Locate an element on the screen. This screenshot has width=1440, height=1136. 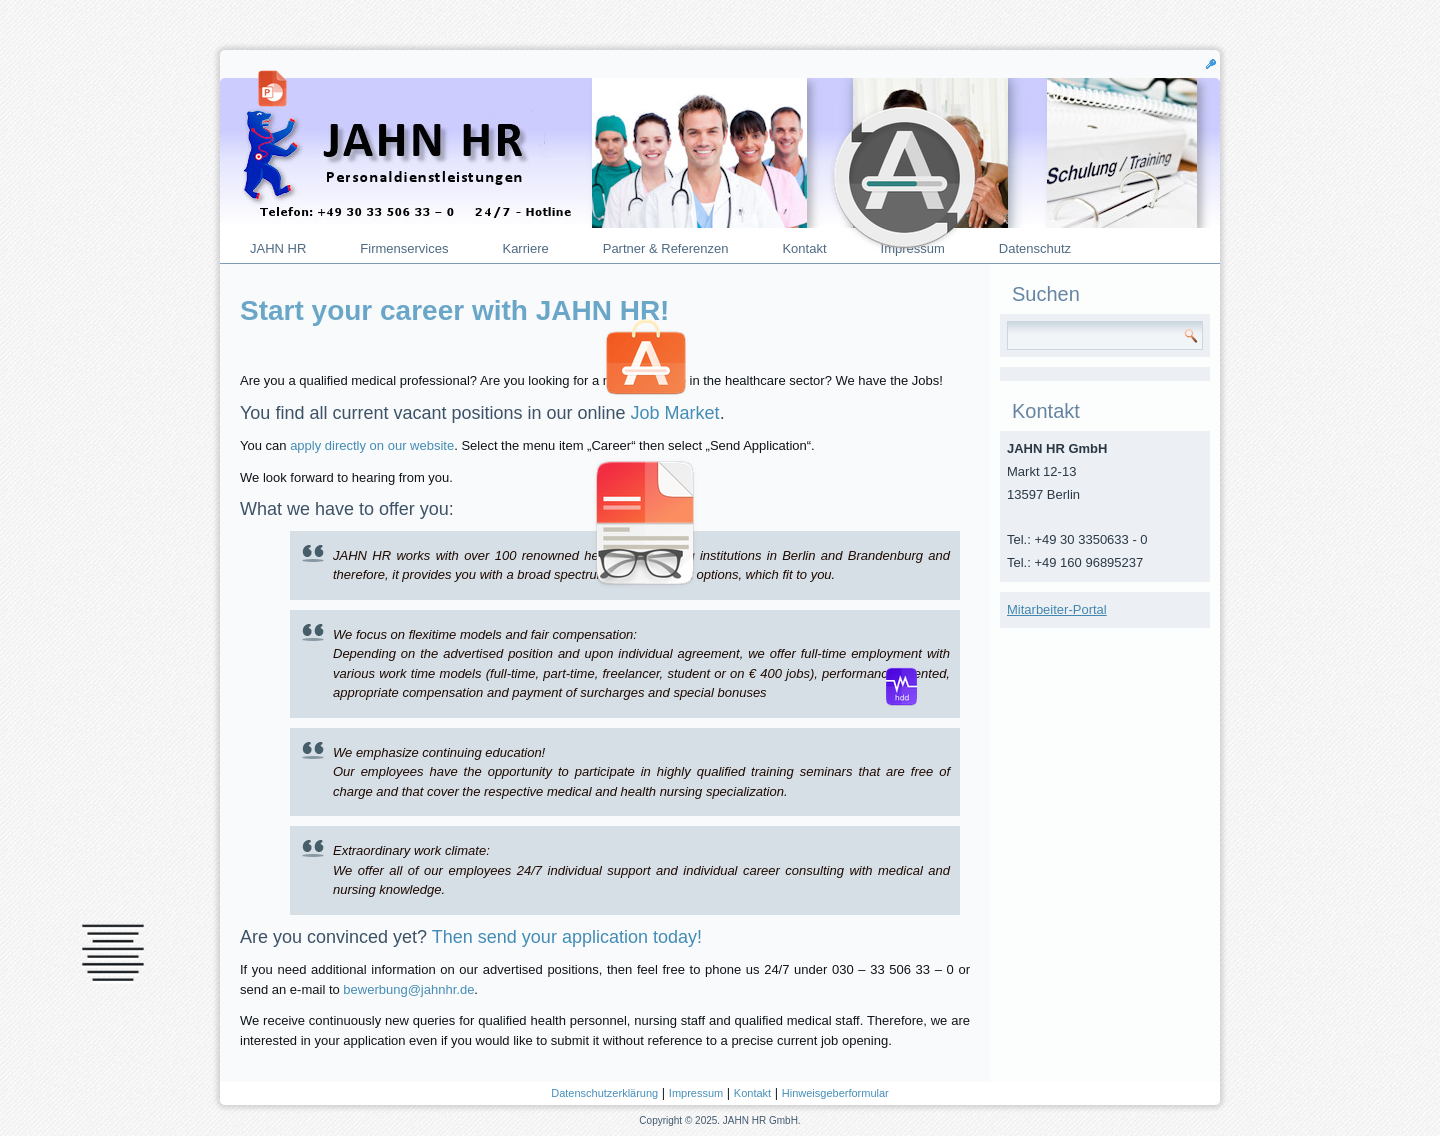
center align text is located at coordinates (113, 954).